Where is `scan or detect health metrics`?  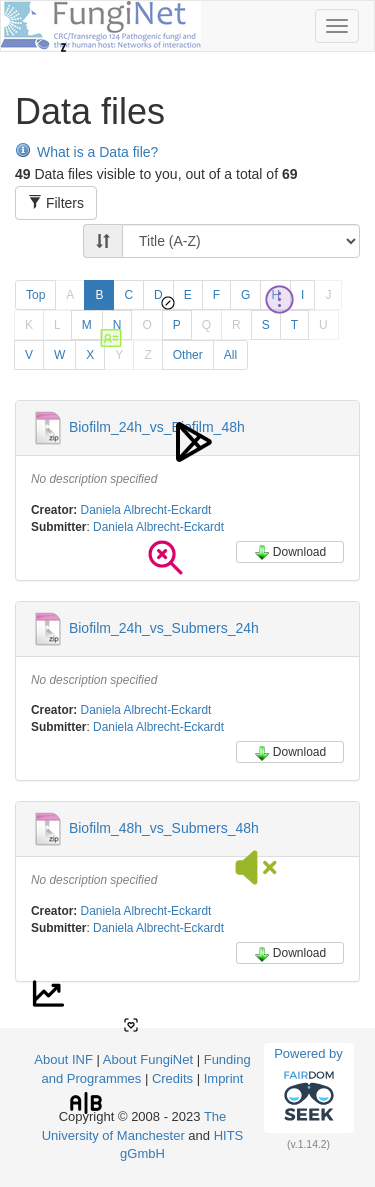 scan or detect health metrics is located at coordinates (131, 1025).